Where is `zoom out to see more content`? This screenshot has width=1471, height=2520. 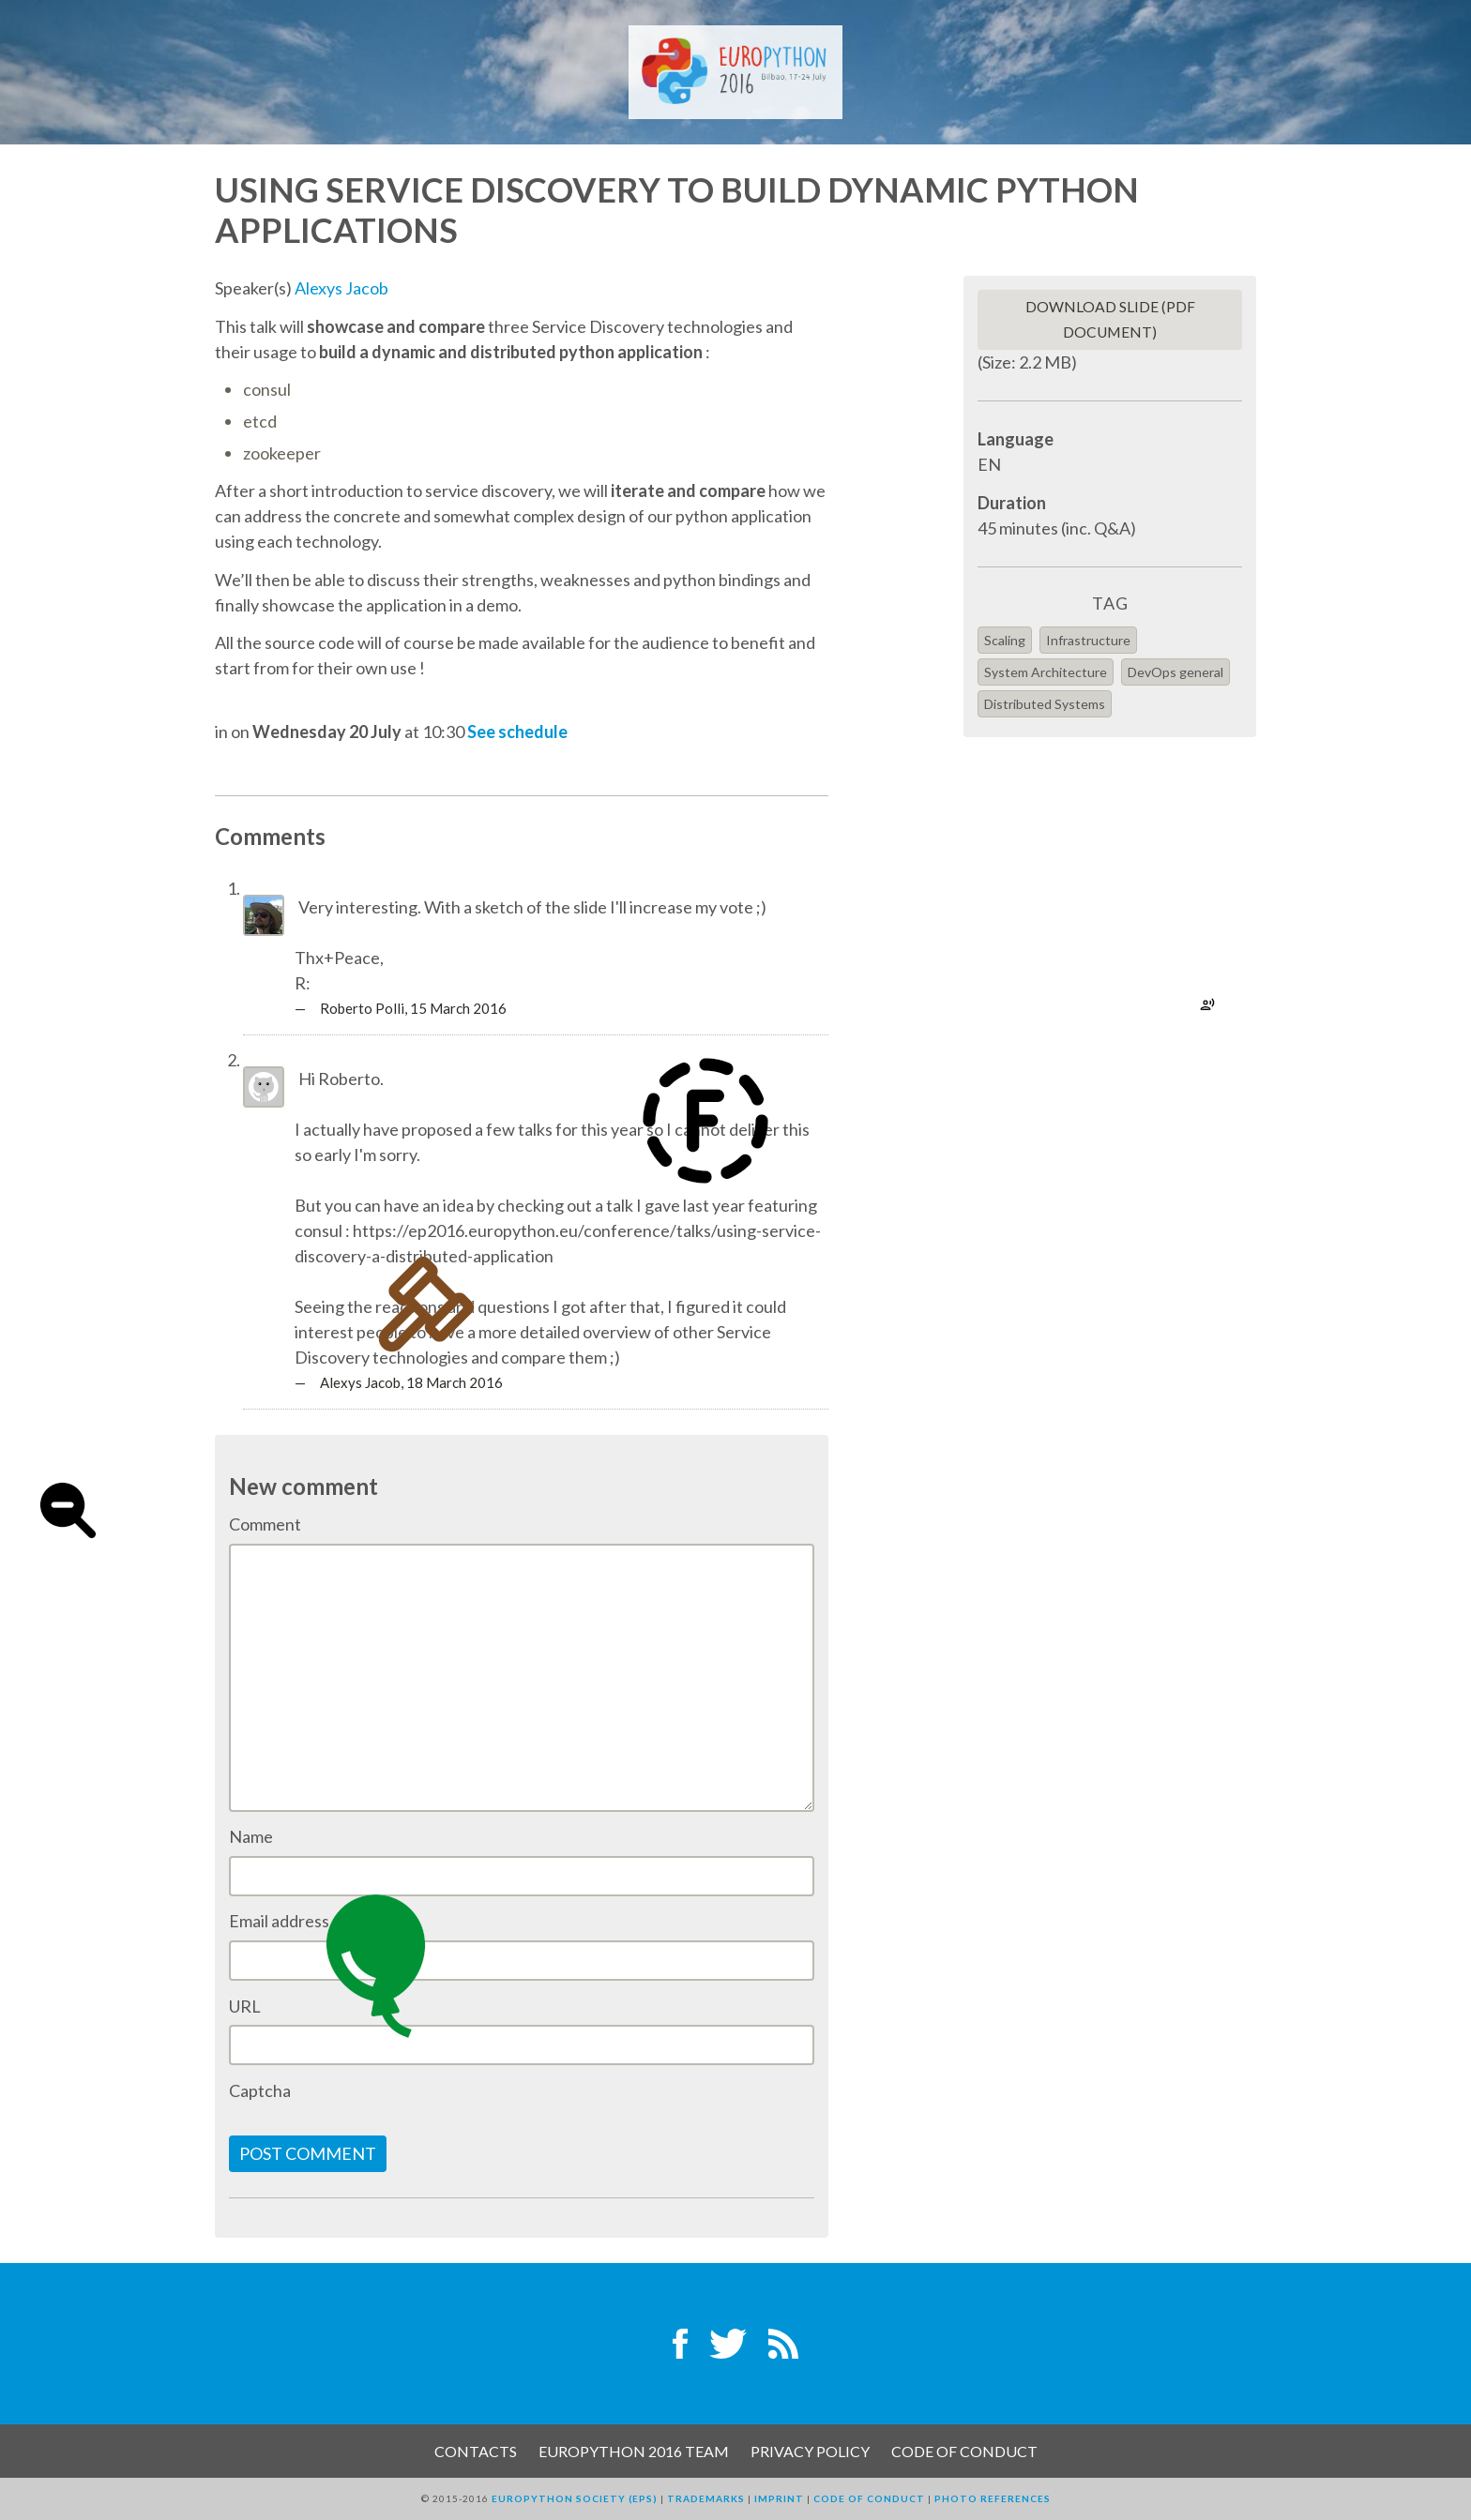
zoom out to see more content is located at coordinates (68, 1510).